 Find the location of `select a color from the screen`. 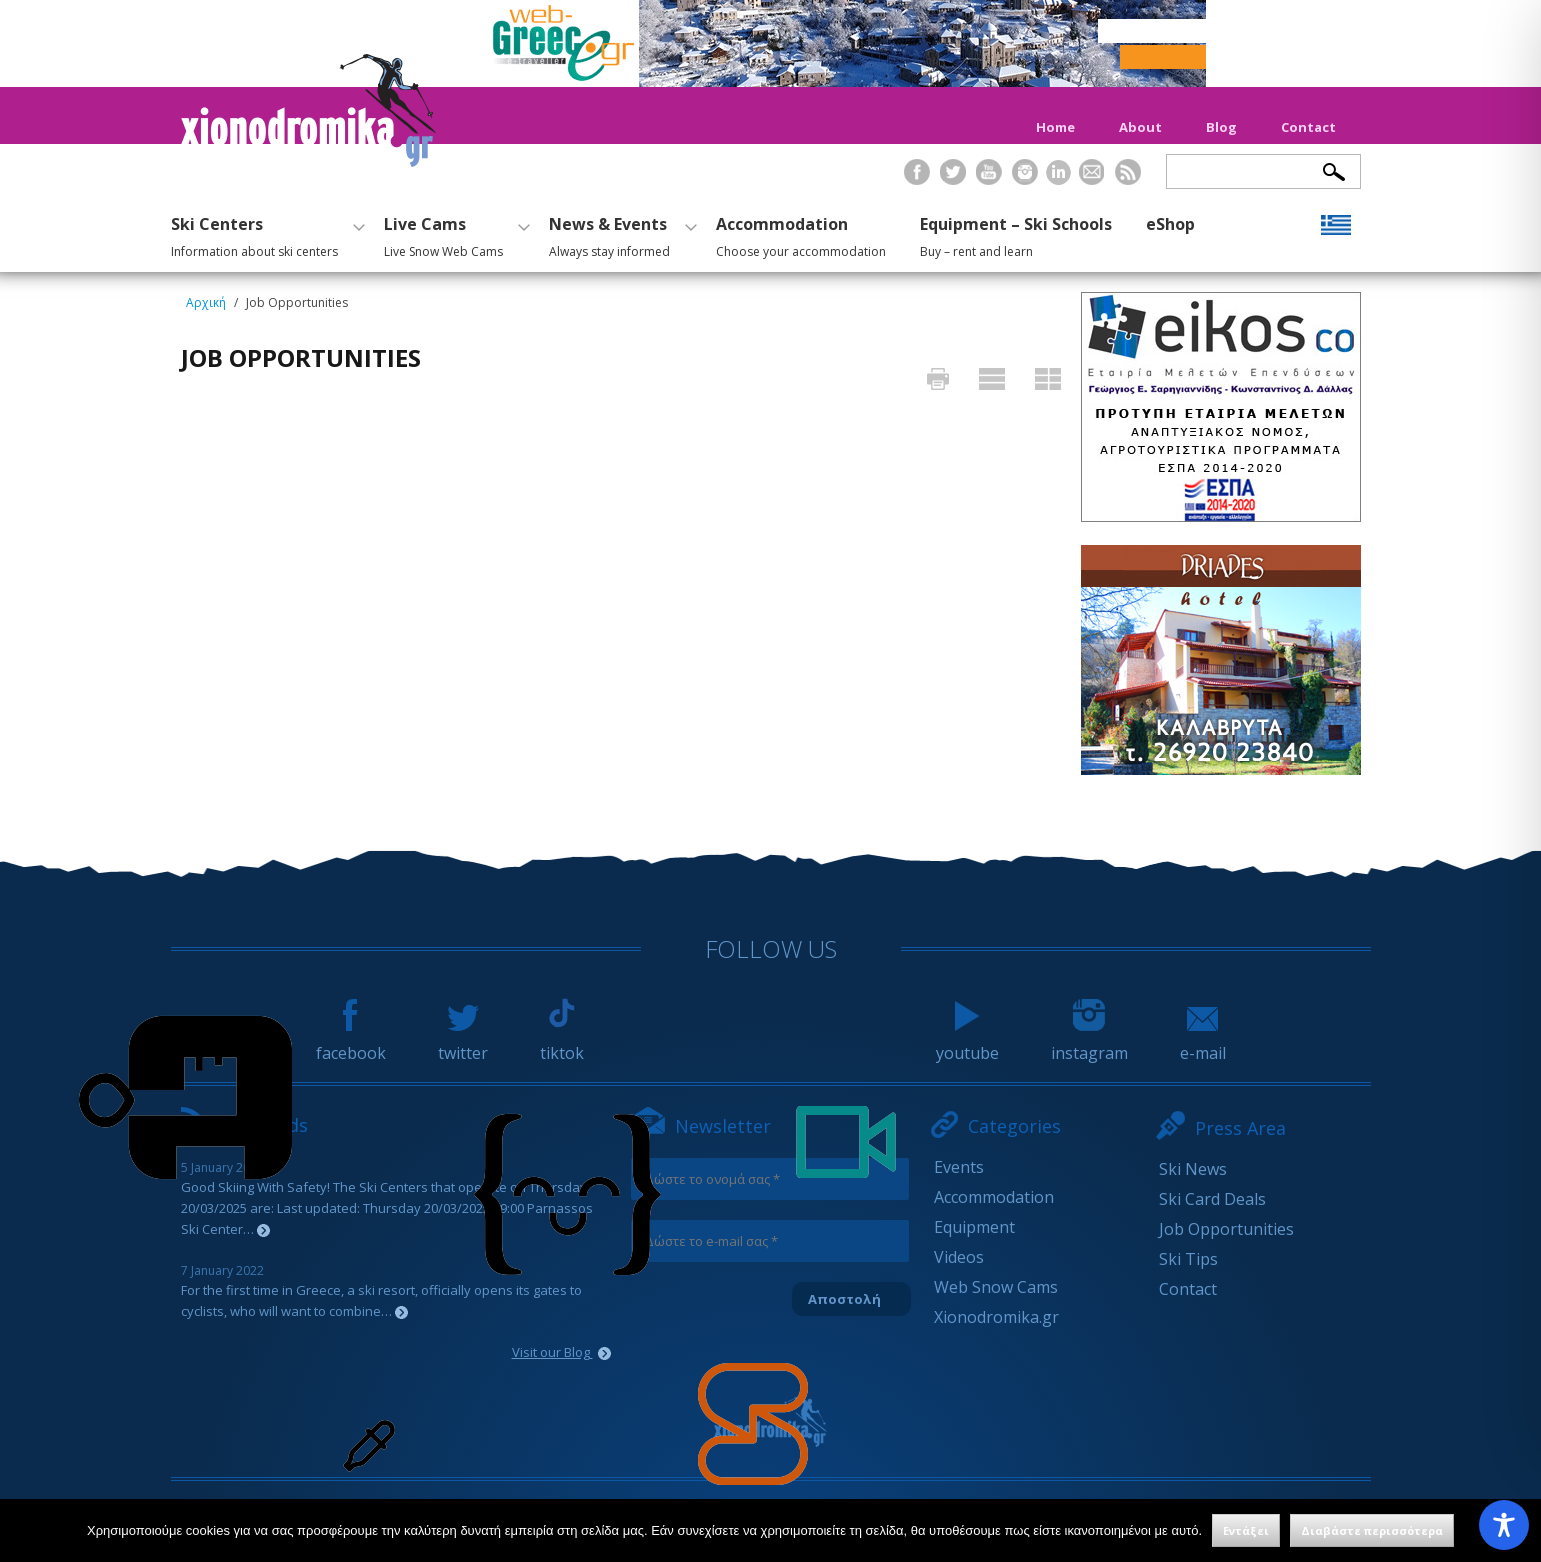

select a color from the screen is located at coordinates (369, 1446).